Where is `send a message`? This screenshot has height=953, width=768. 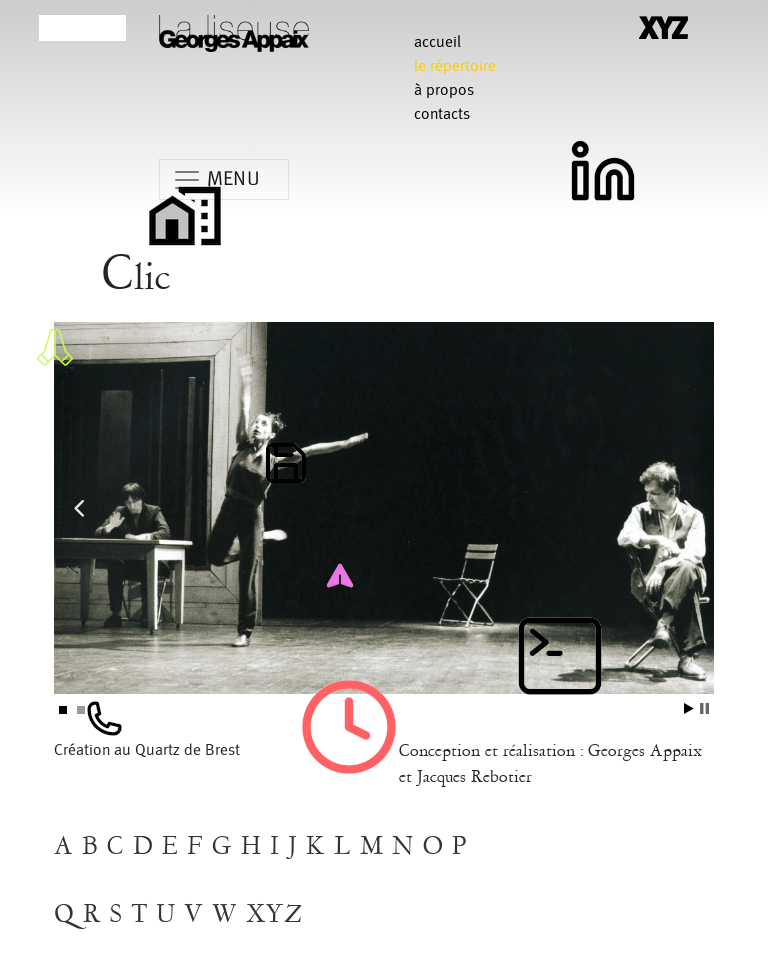
send a message is located at coordinates (340, 576).